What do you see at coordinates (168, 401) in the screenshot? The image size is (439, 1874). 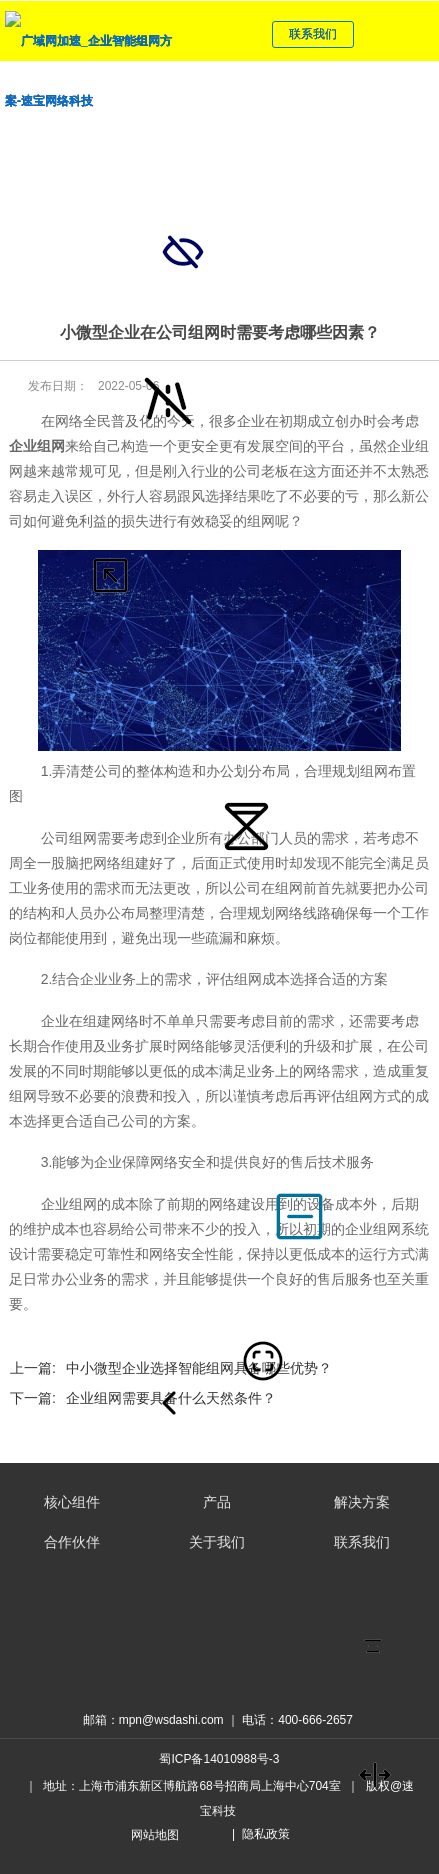 I see `road or route unavailable` at bounding box center [168, 401].